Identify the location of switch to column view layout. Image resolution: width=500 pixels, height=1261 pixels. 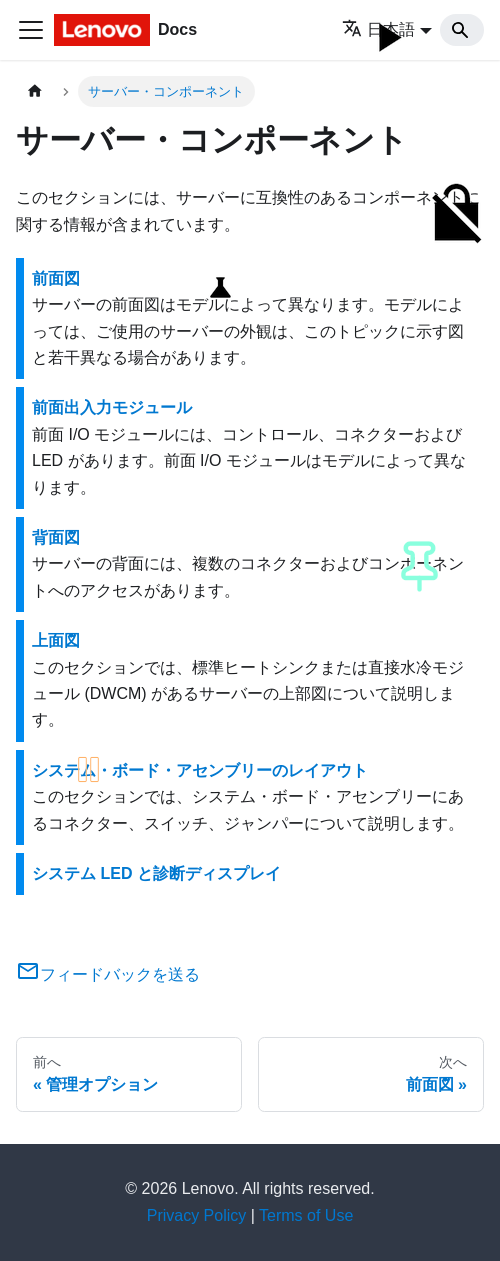
(88, 769).